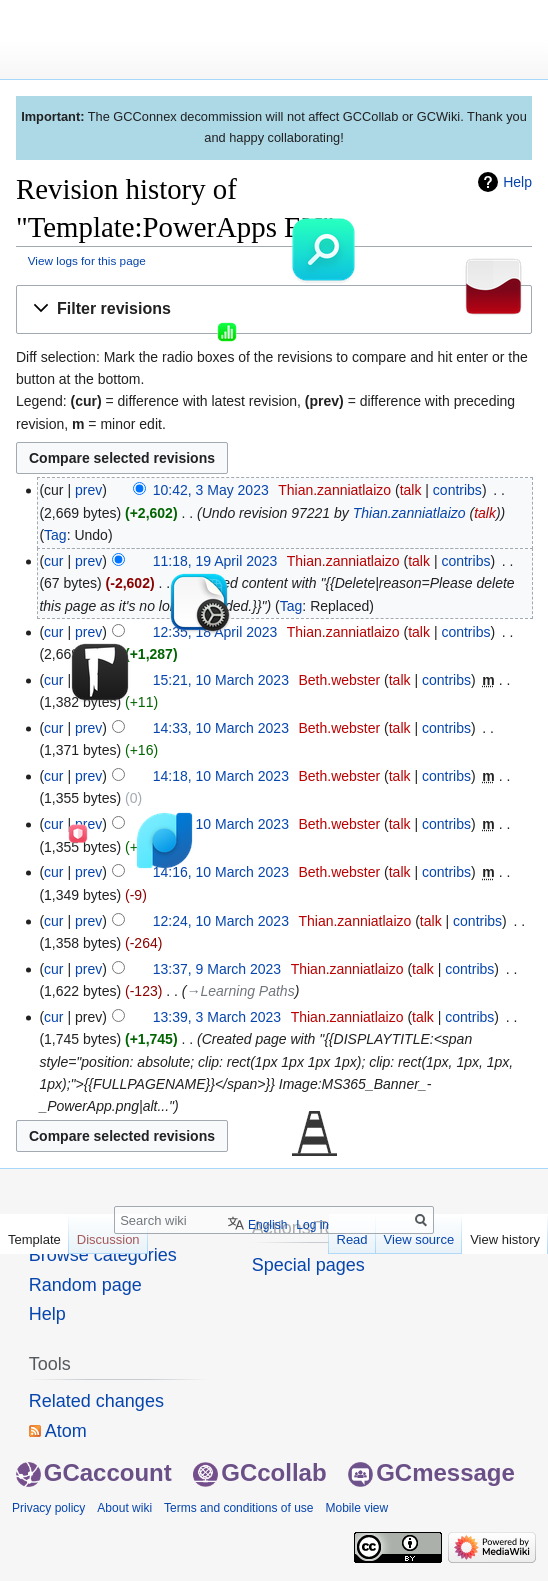 The image size is (548, 1581). I want to click on open system log viewer, so click(323, 249).